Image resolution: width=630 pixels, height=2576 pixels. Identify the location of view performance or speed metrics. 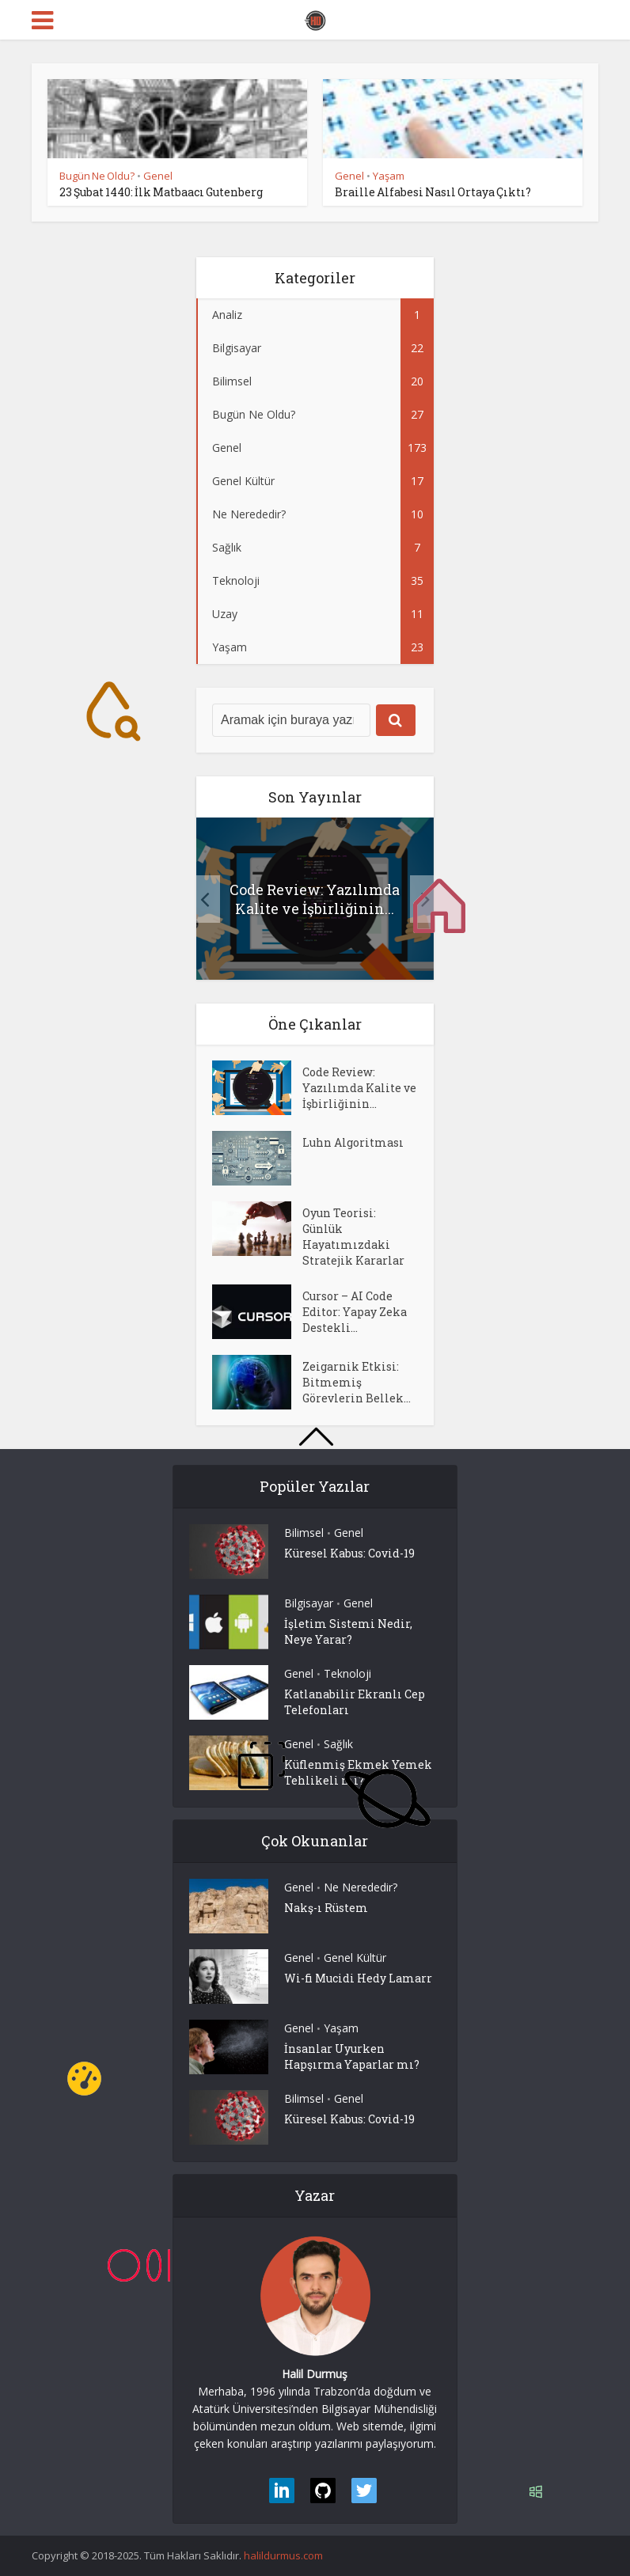
(84, 2078).